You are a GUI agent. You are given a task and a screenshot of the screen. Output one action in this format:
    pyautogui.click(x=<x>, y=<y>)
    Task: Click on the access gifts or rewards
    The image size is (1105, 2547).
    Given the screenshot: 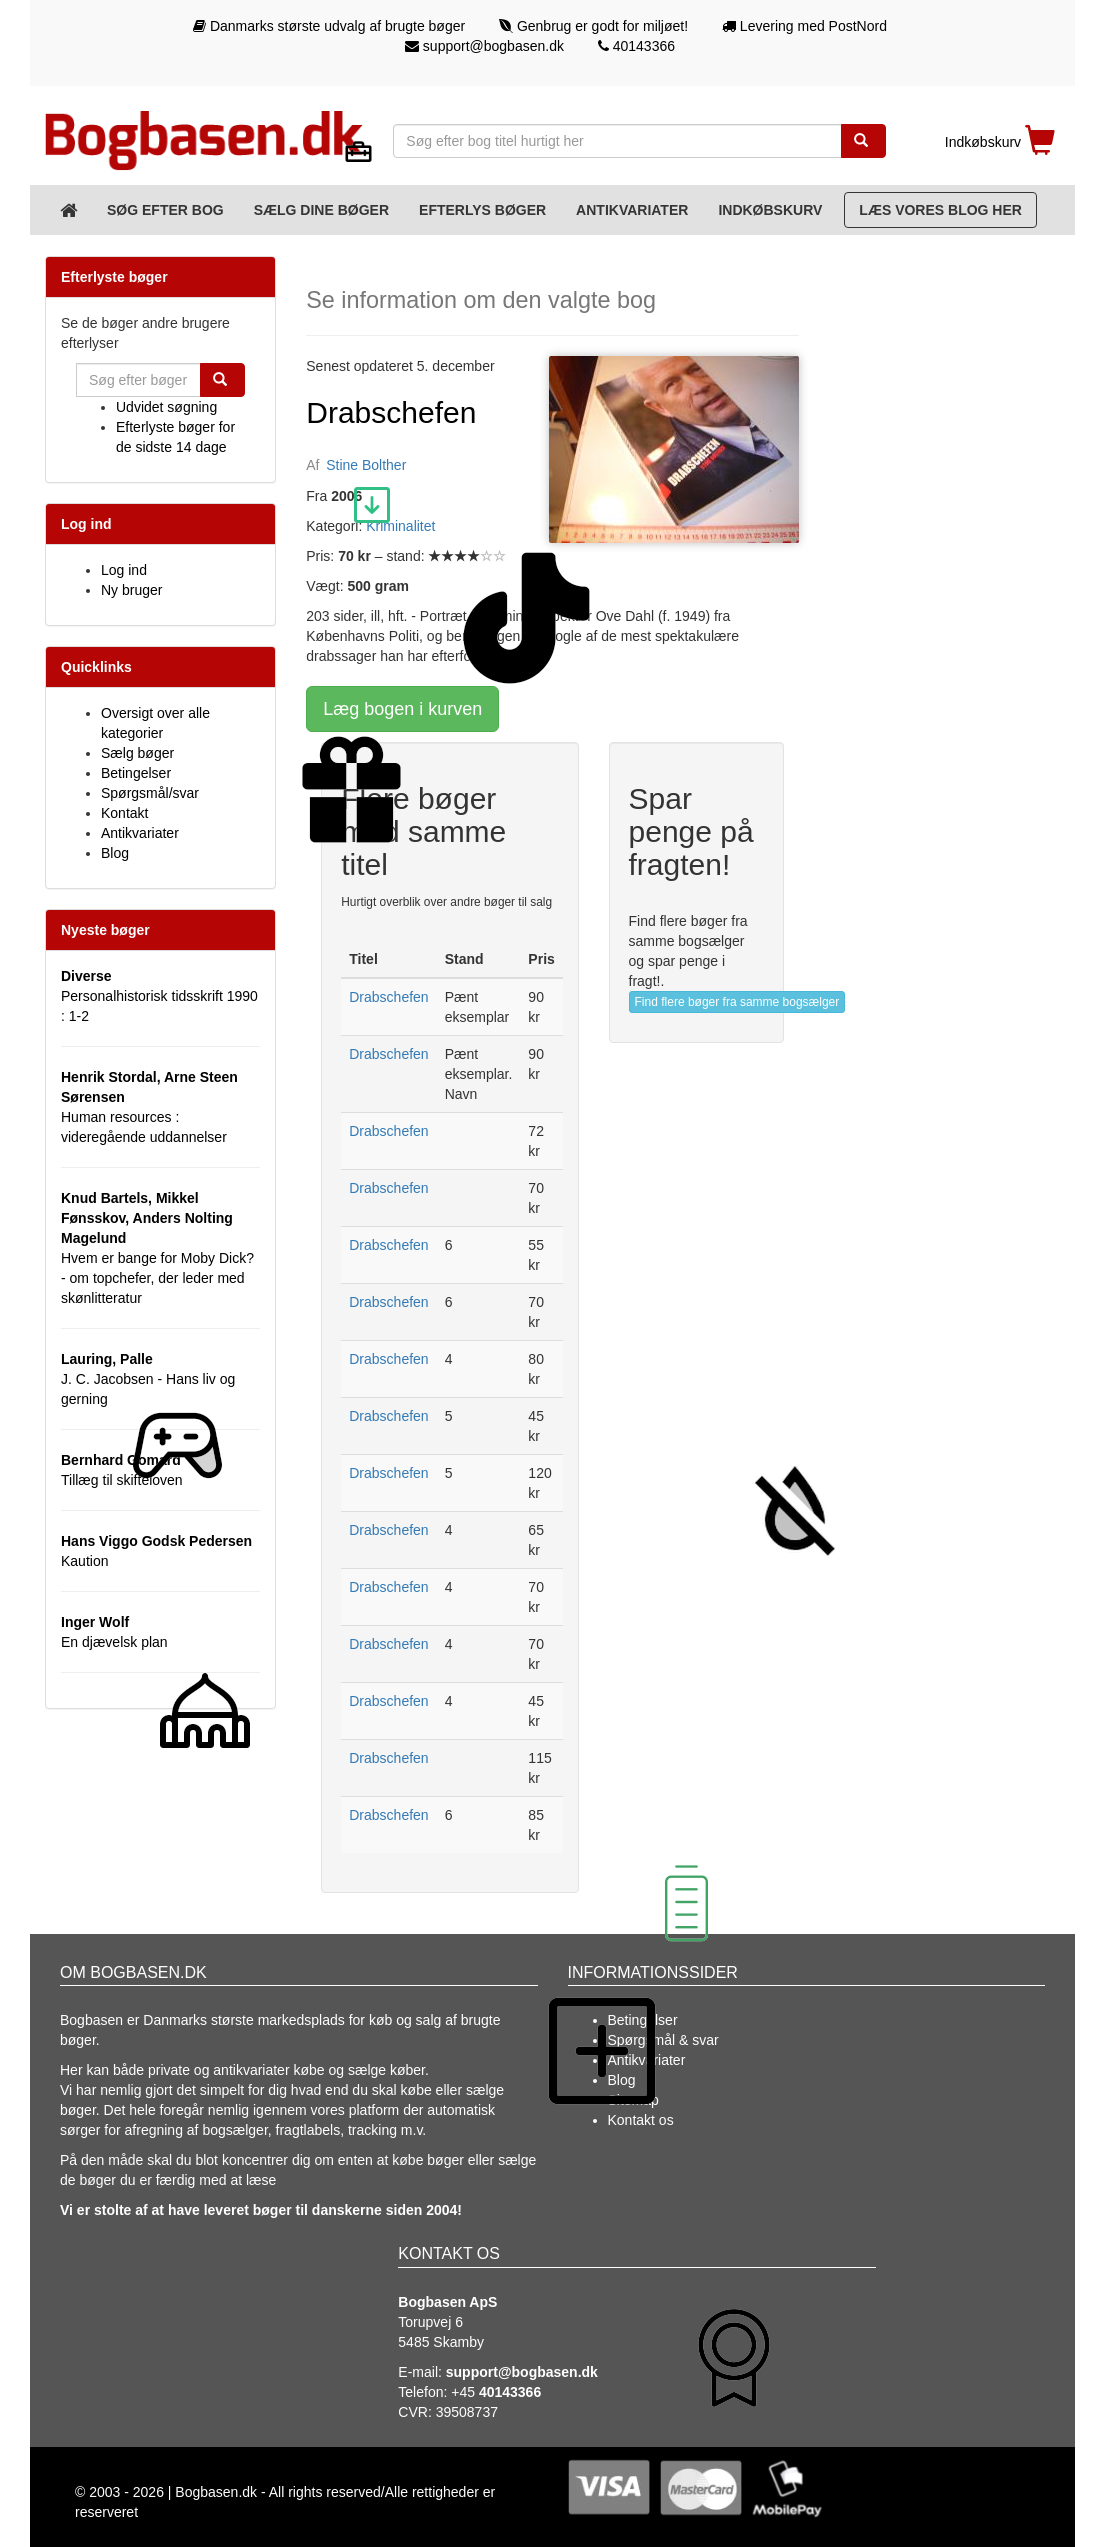 What is the action you would take?
    pyautogui.click(x=351, y=789)
    